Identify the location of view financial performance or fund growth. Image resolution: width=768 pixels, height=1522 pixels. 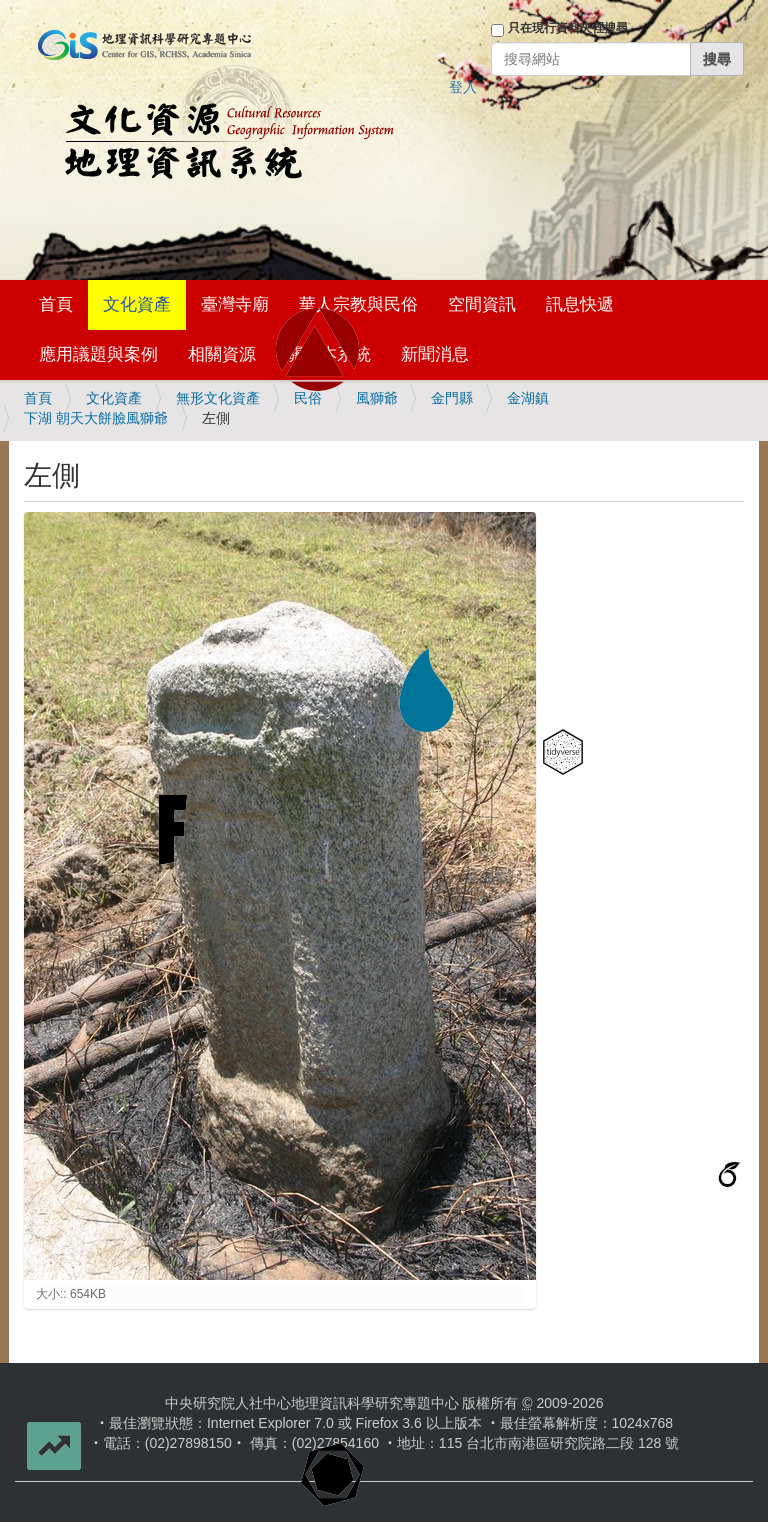
(54, 1446).